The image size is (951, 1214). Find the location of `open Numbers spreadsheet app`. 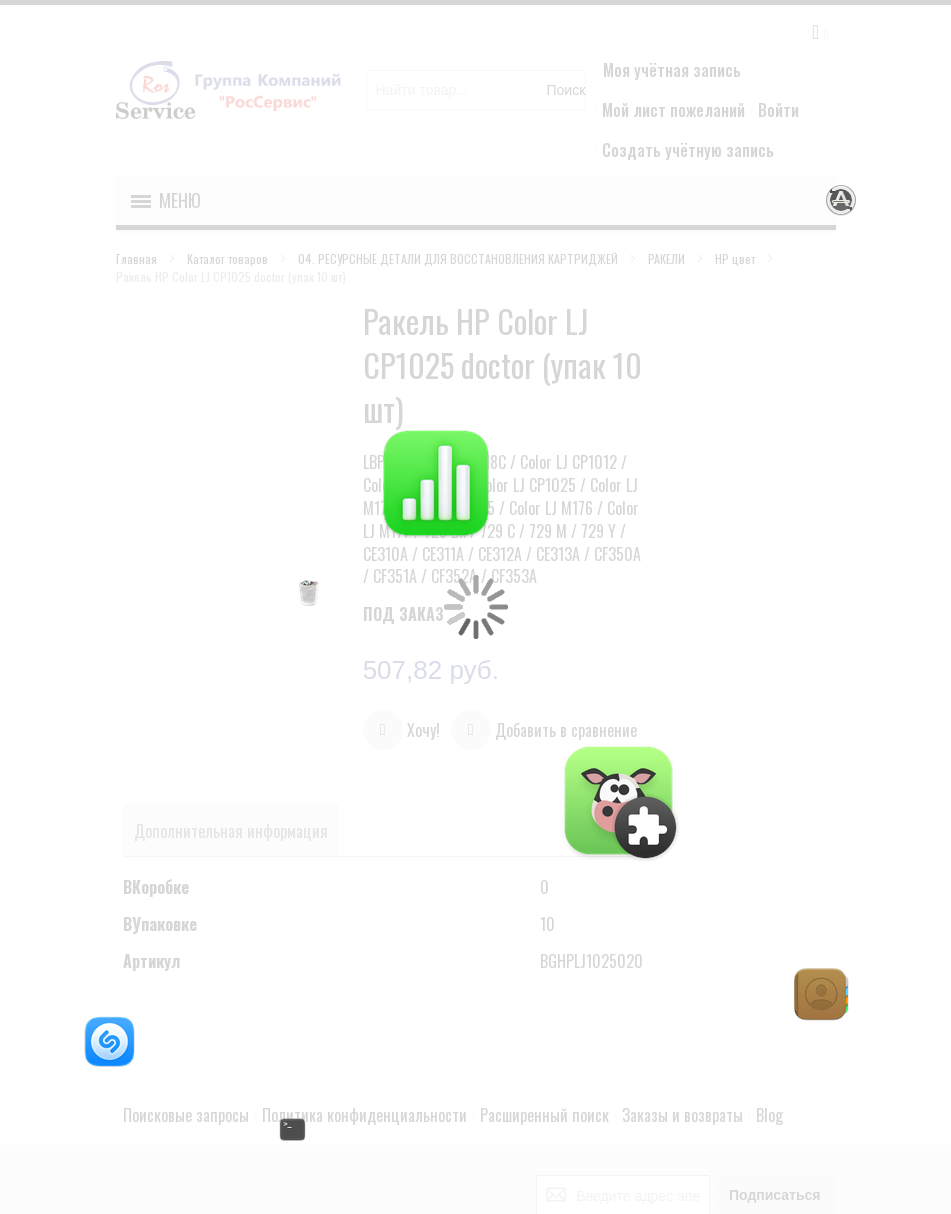

open Numbers spreadsheet app is located at coordinates (436, 483).